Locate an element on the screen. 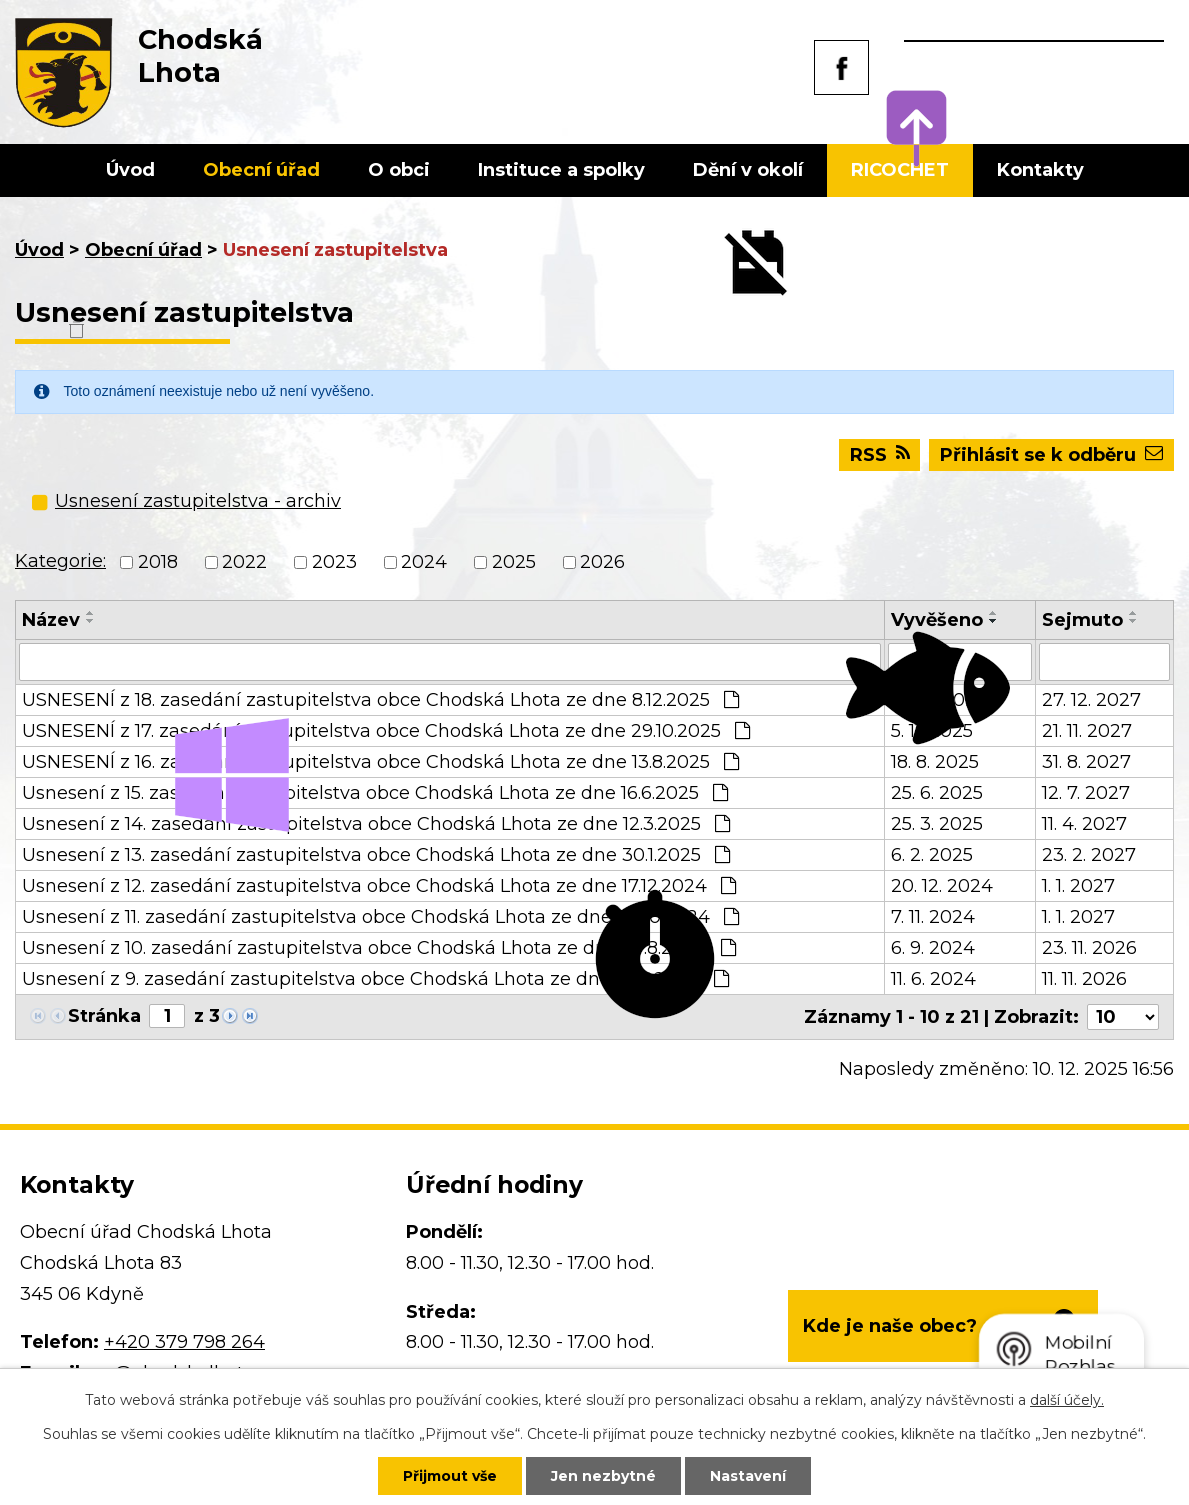  open windows-specific settings or features is located at coordinates (232, 775).